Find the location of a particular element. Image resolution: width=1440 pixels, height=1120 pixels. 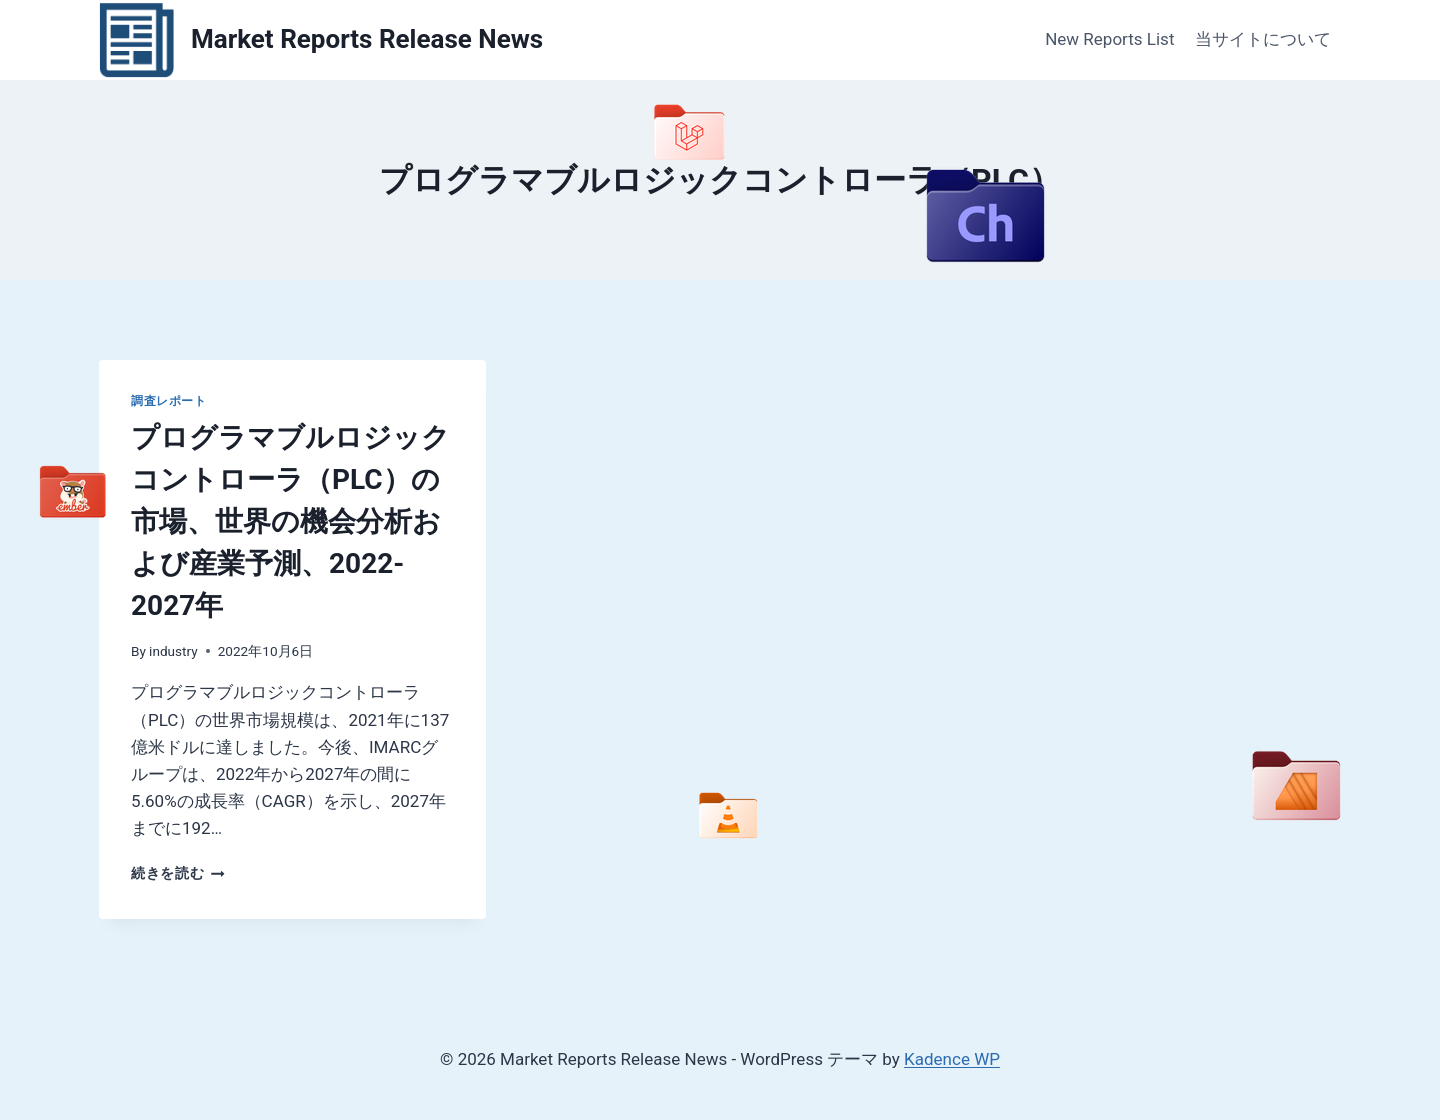

open affinity publisher project folder is located at coordinates (1296, 788).